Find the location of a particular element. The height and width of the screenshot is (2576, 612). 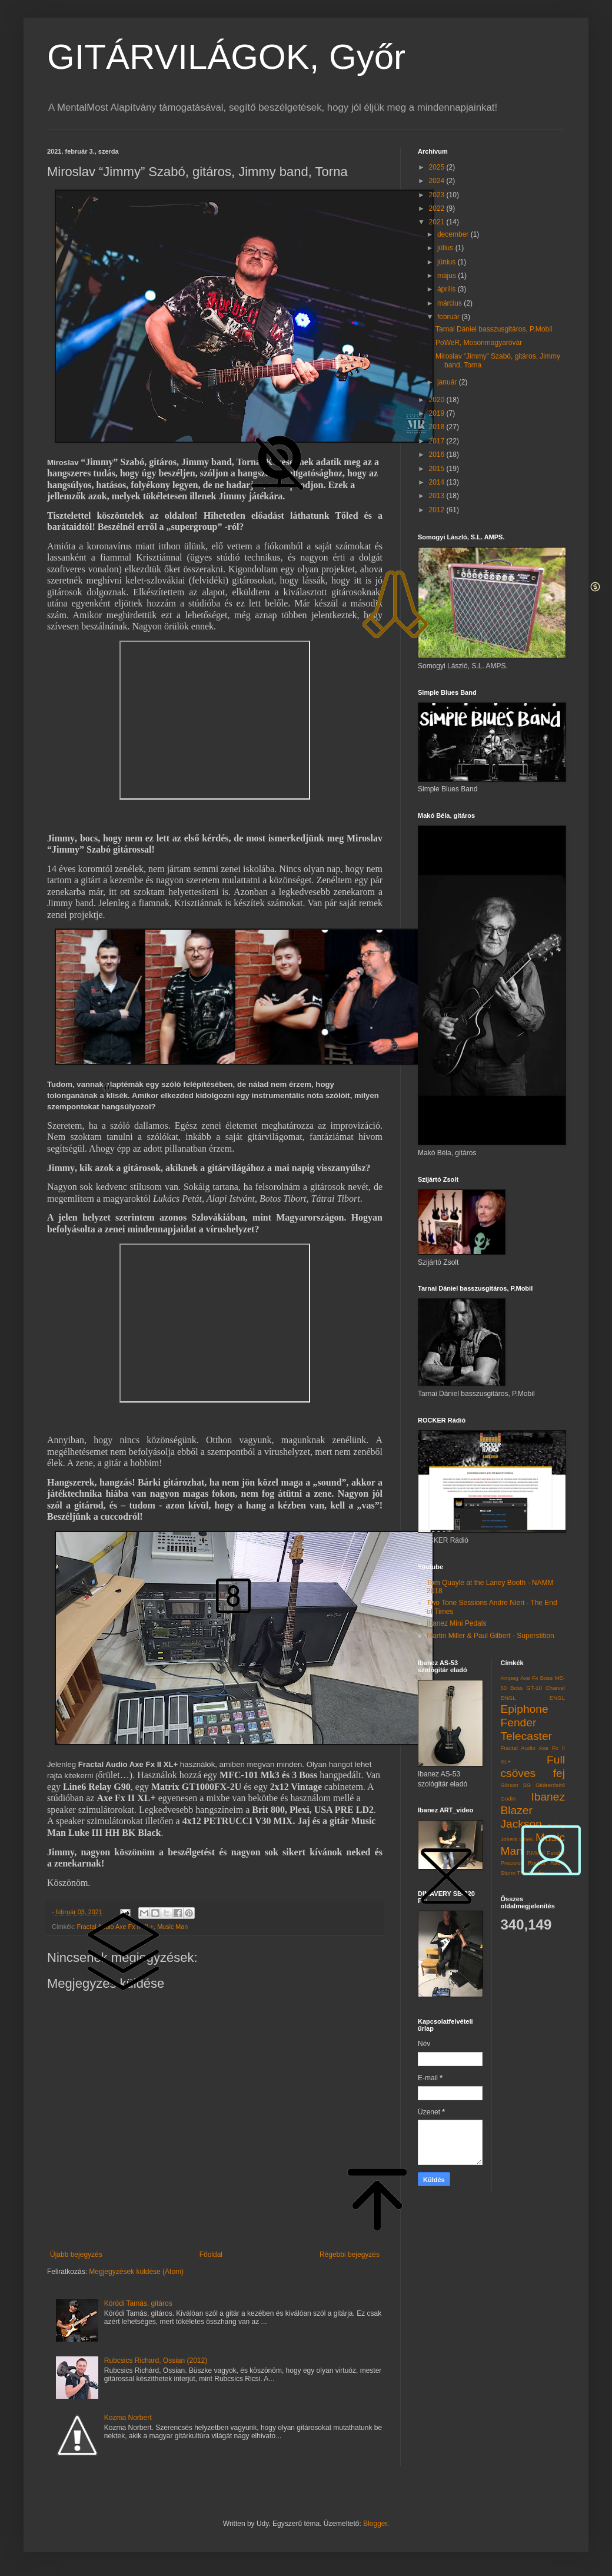

view user profile is located at coordinates (551, 1850).